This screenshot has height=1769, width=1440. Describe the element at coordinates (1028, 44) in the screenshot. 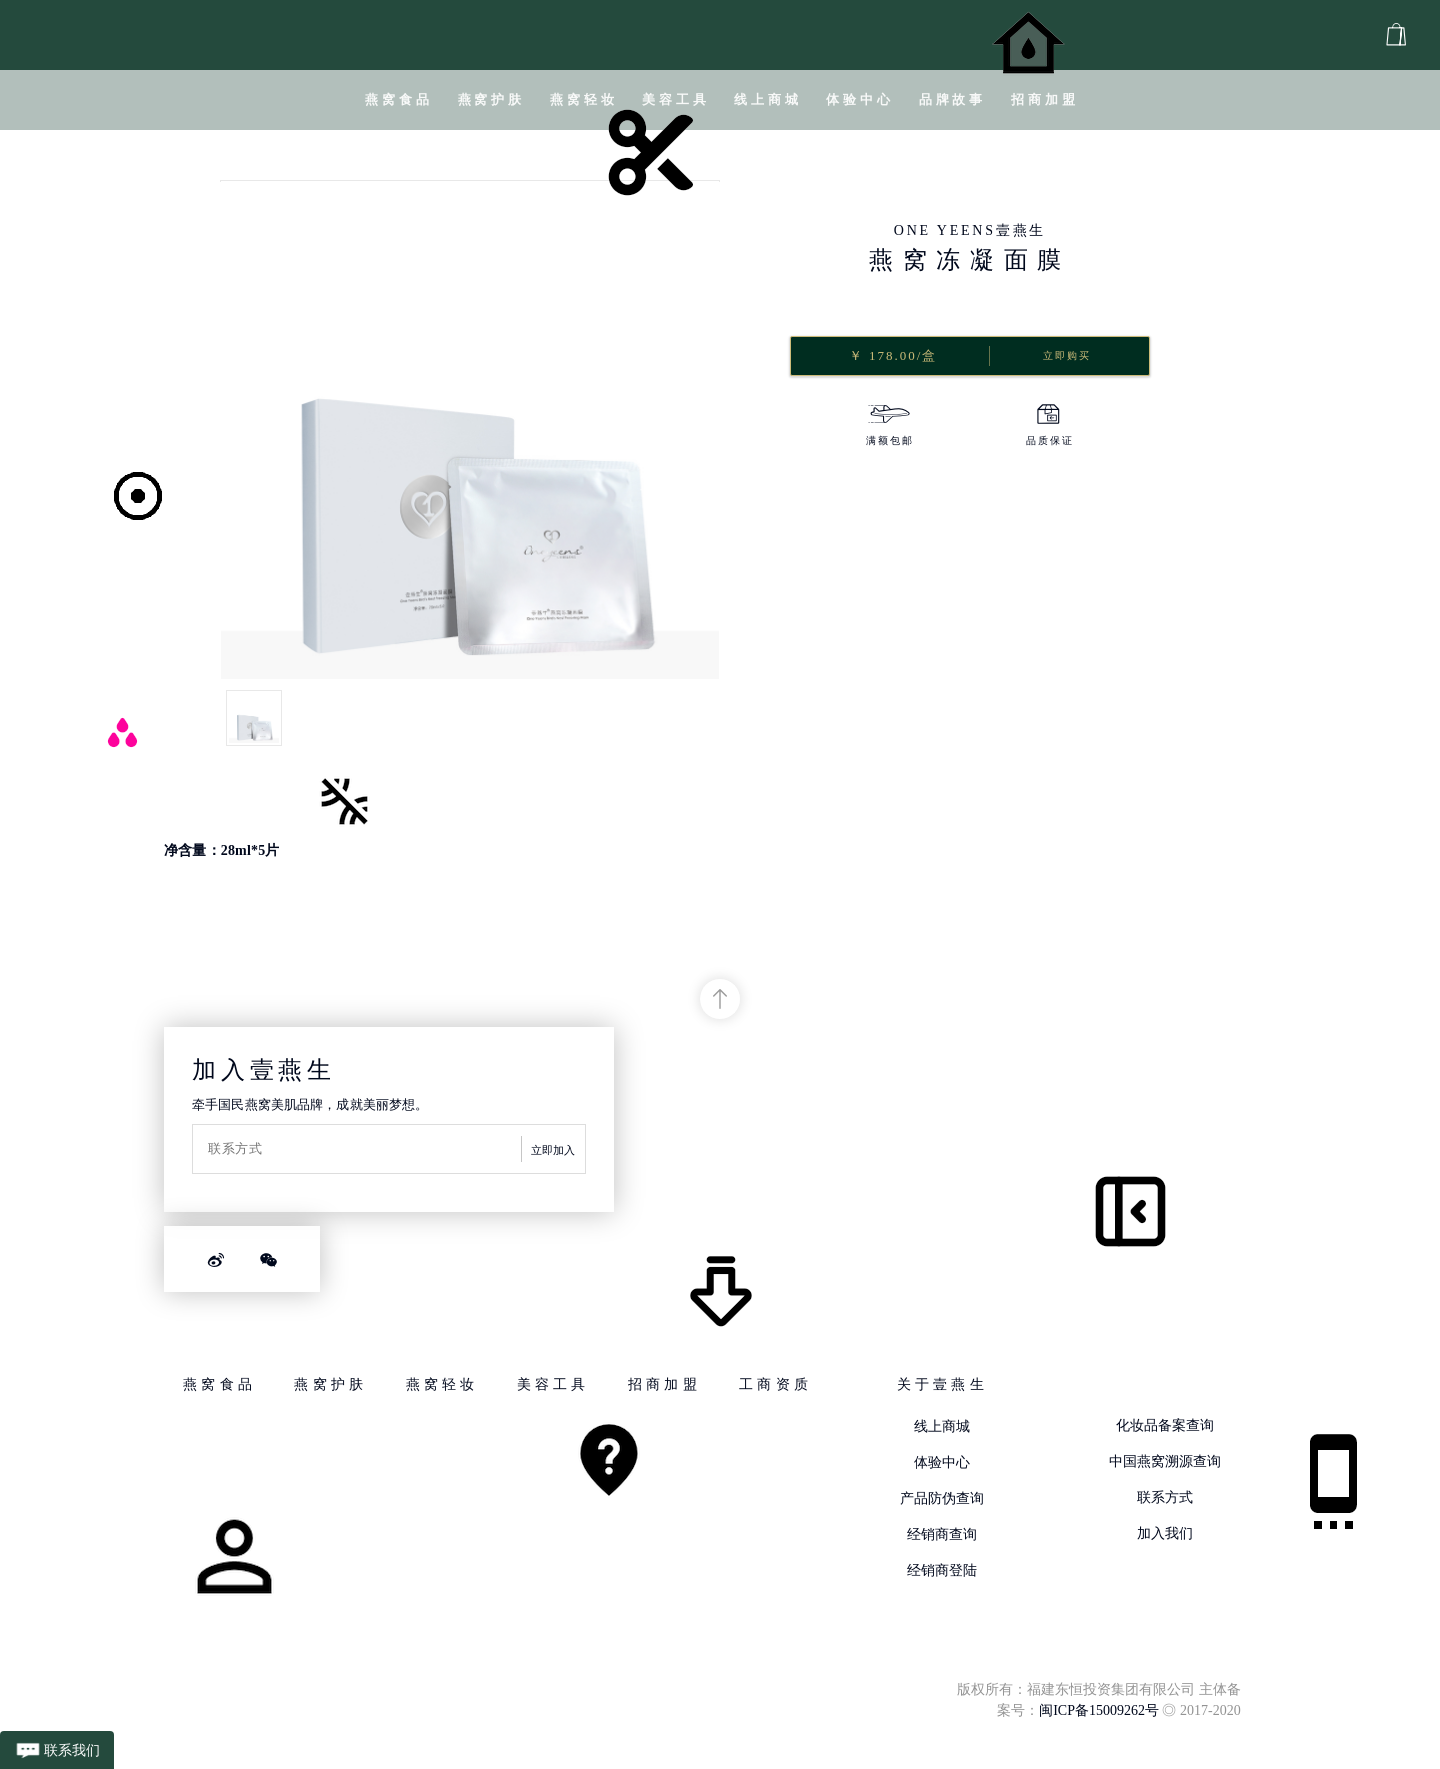

I see `report water damage to a property` at that location.